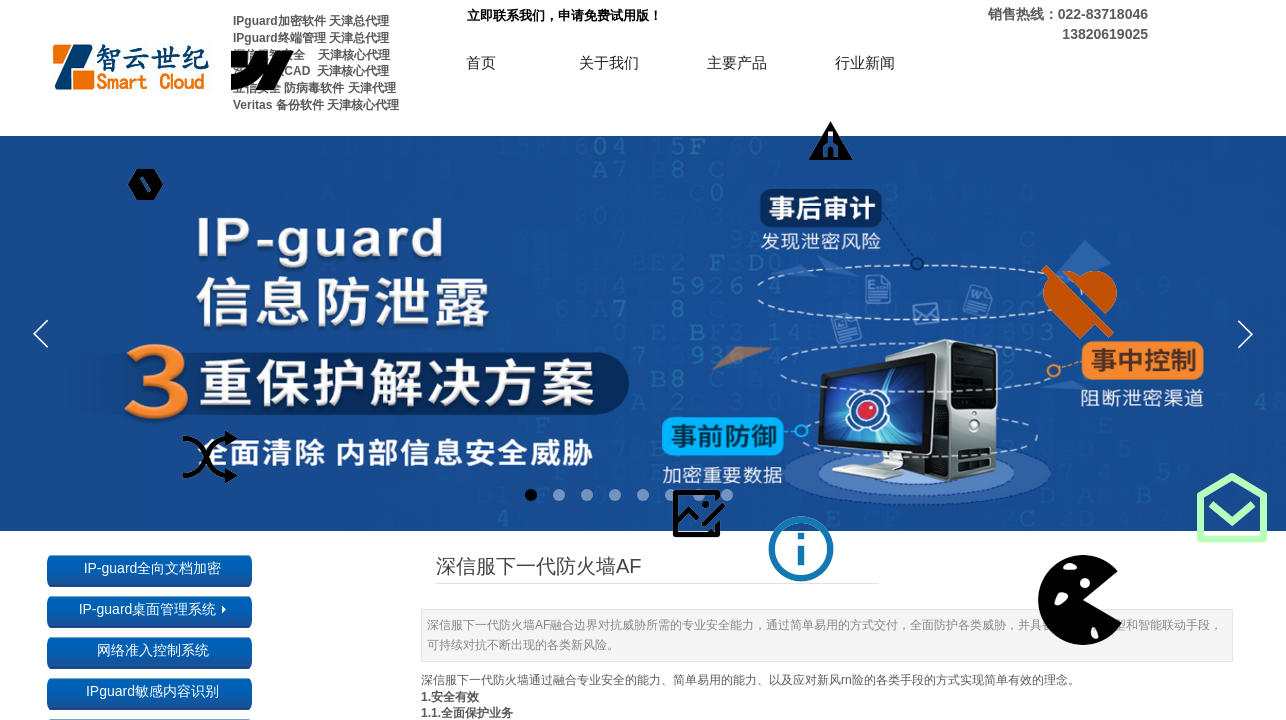  Describe the element at coordinates (830, 140) in the screenshot. I see `open the Trailforks app` at that location.